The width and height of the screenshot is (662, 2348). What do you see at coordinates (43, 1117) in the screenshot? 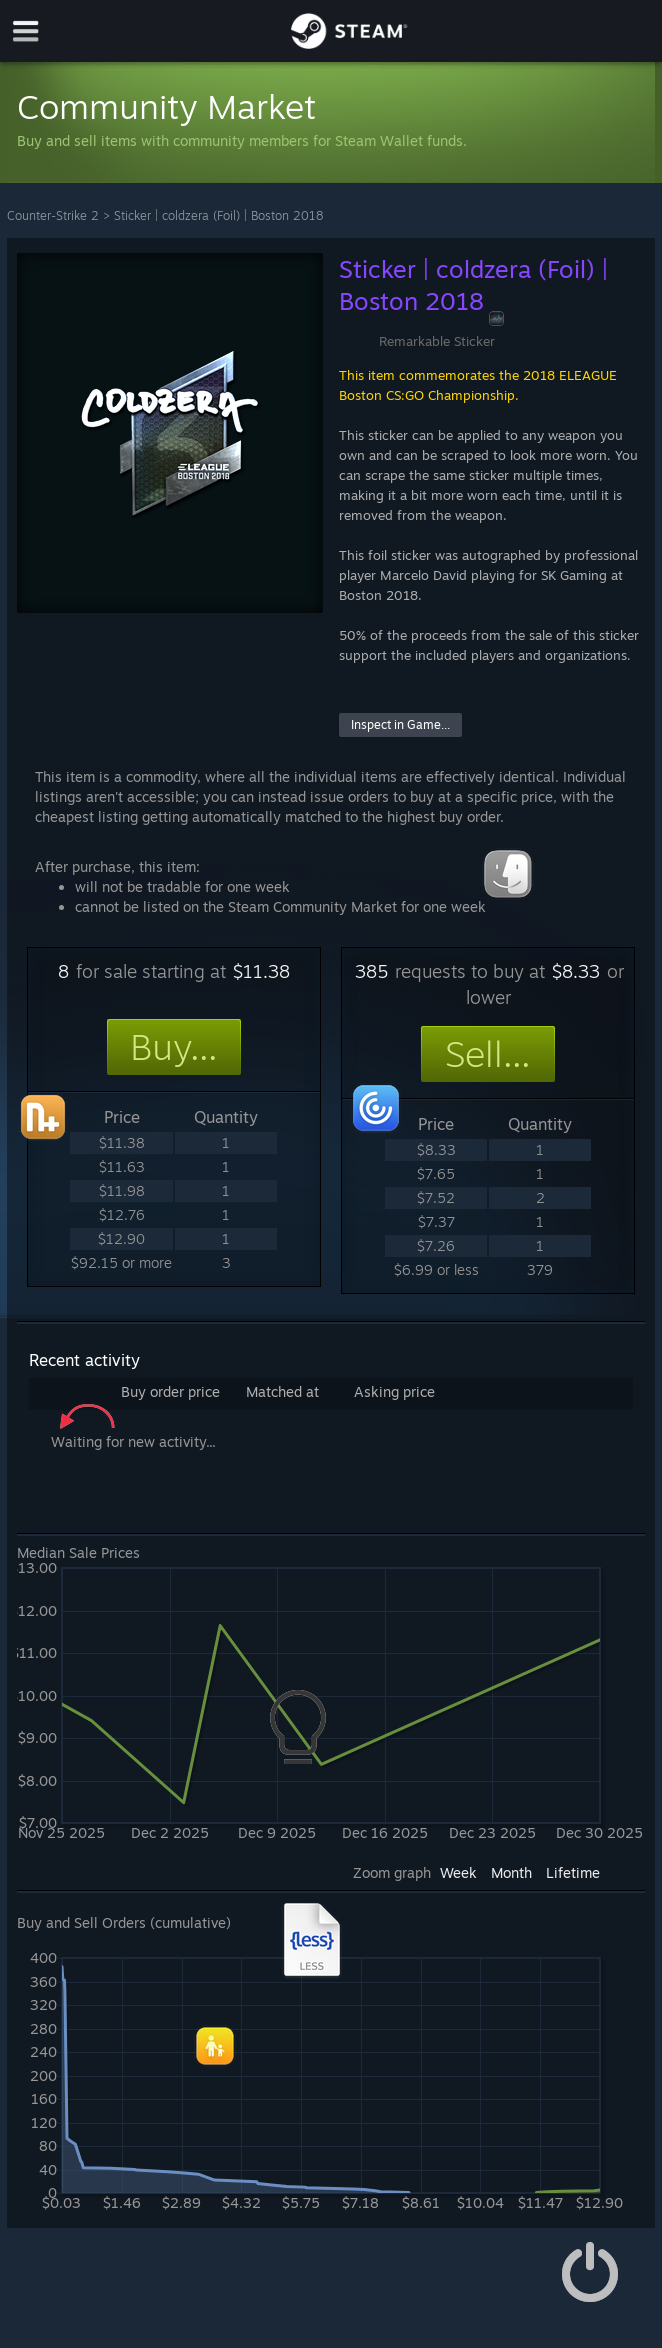
I see `open nicotine+ peer-to-peer file sharing client` at bounding box center [43, 1117].